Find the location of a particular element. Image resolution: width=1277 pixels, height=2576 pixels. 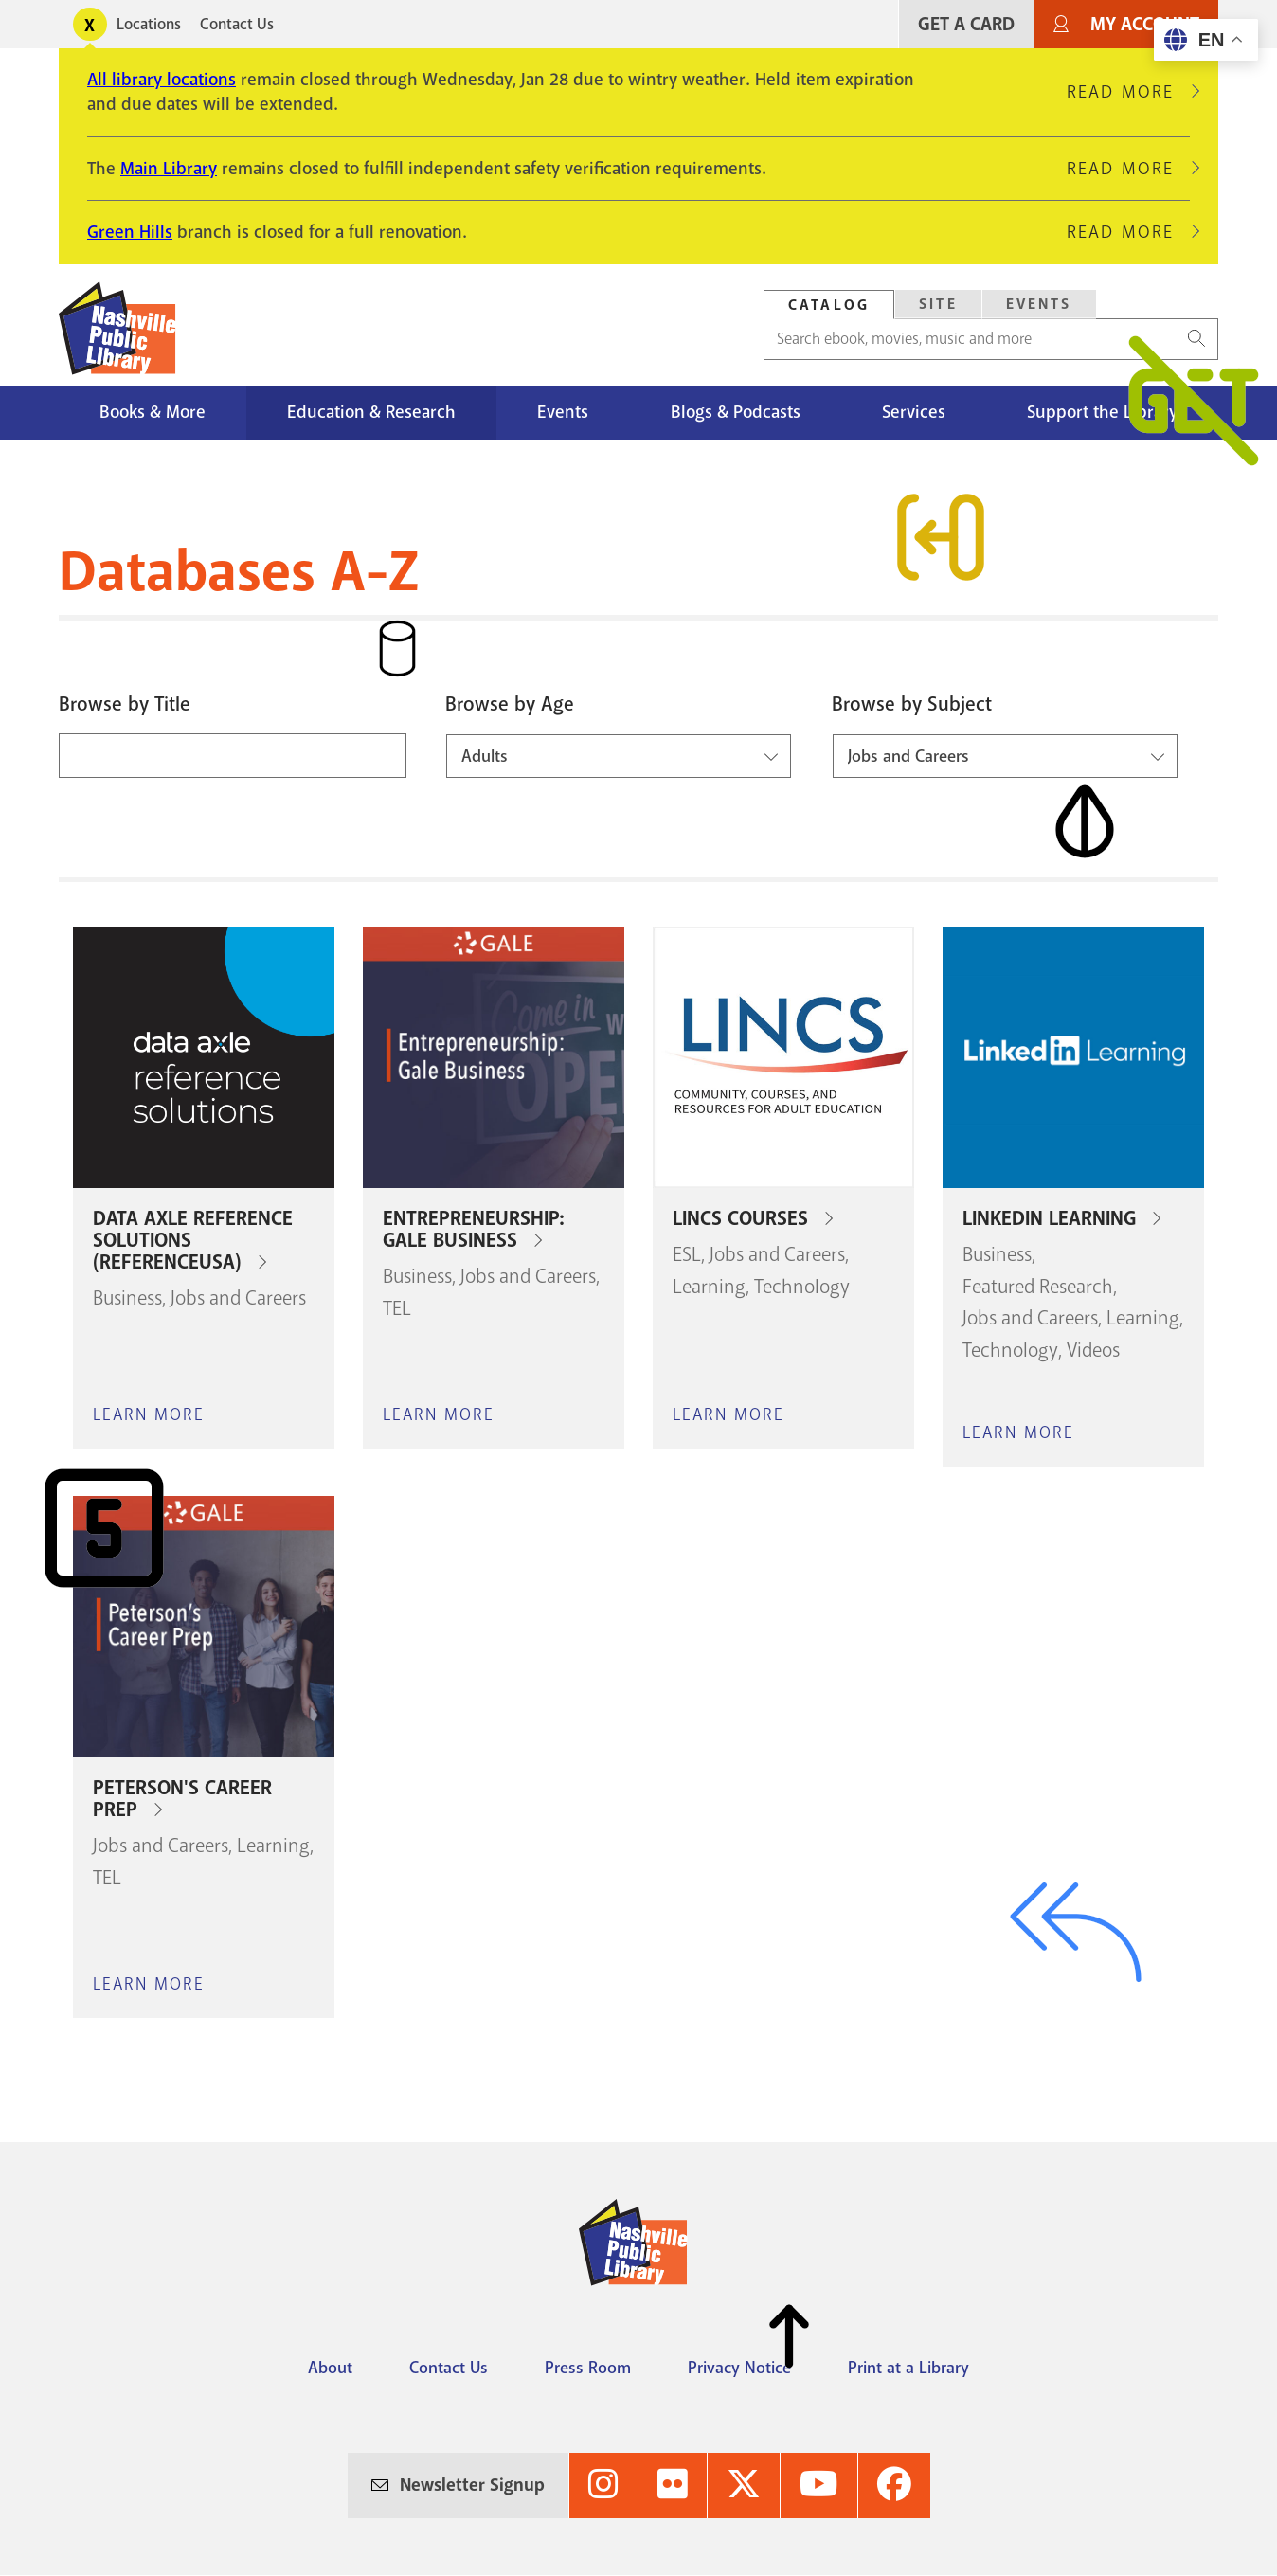

reply all to a message or email is located at coordinates (1075, 1932).